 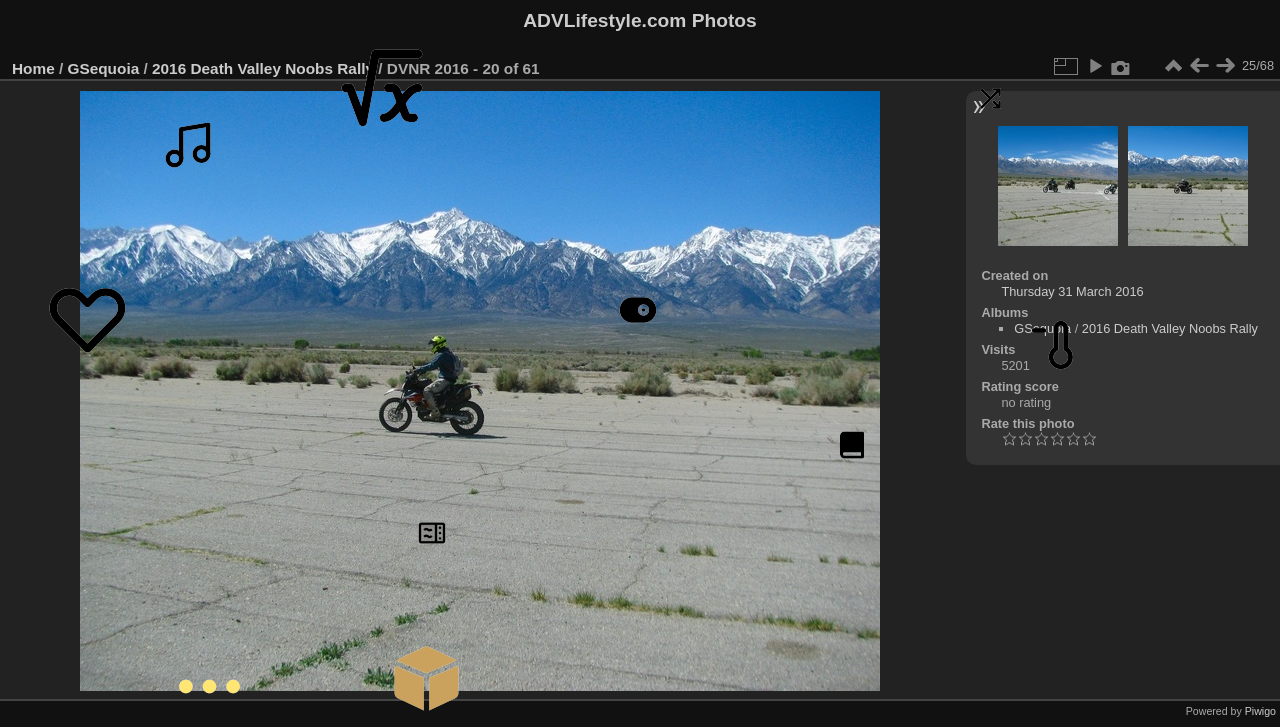 What do you see at coordinates (87, 318) in the screenshot?
I see `add to favorites` at bounding box center [87, 318].